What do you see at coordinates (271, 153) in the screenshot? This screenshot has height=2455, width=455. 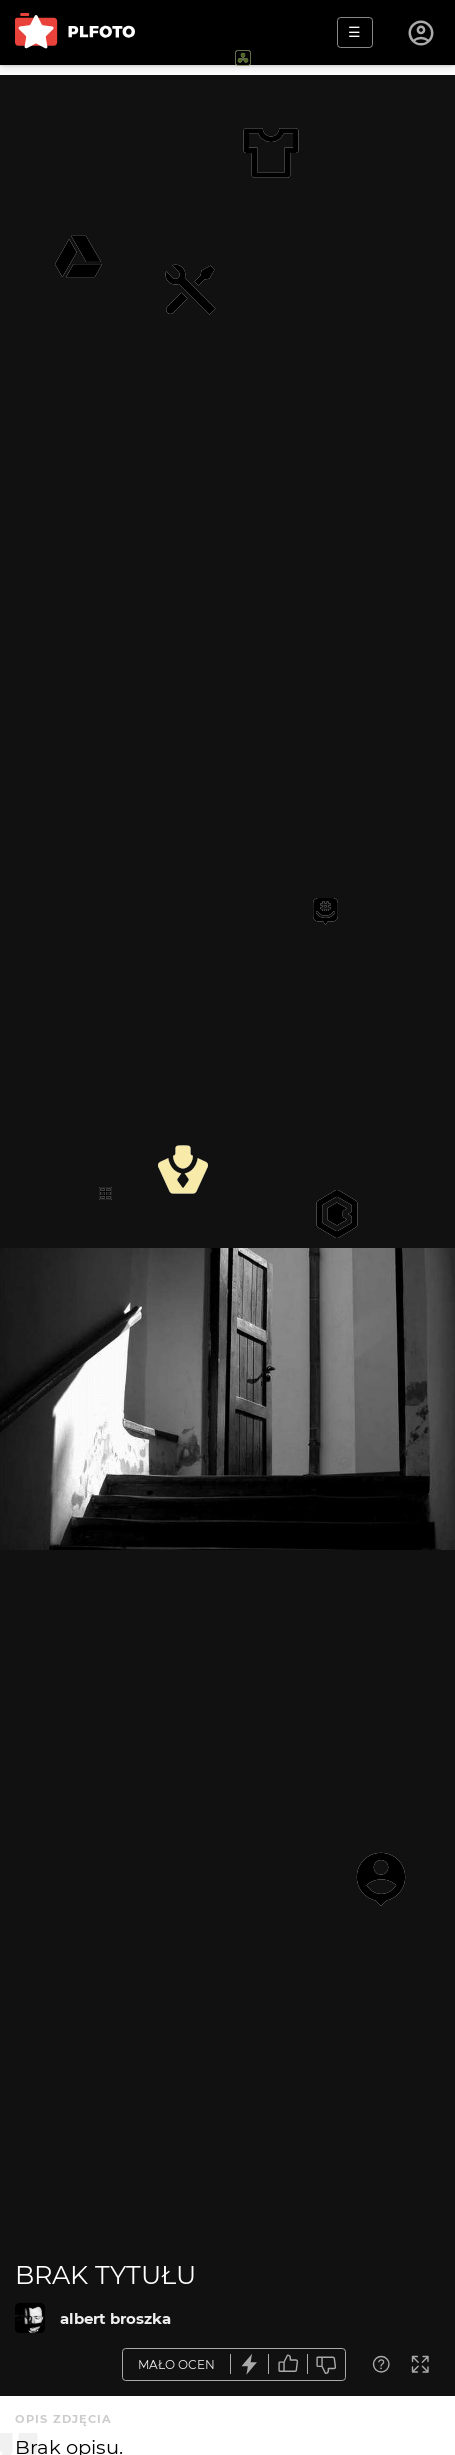 I see `browse clothing or apparel items` at bounding box center [271, 153].